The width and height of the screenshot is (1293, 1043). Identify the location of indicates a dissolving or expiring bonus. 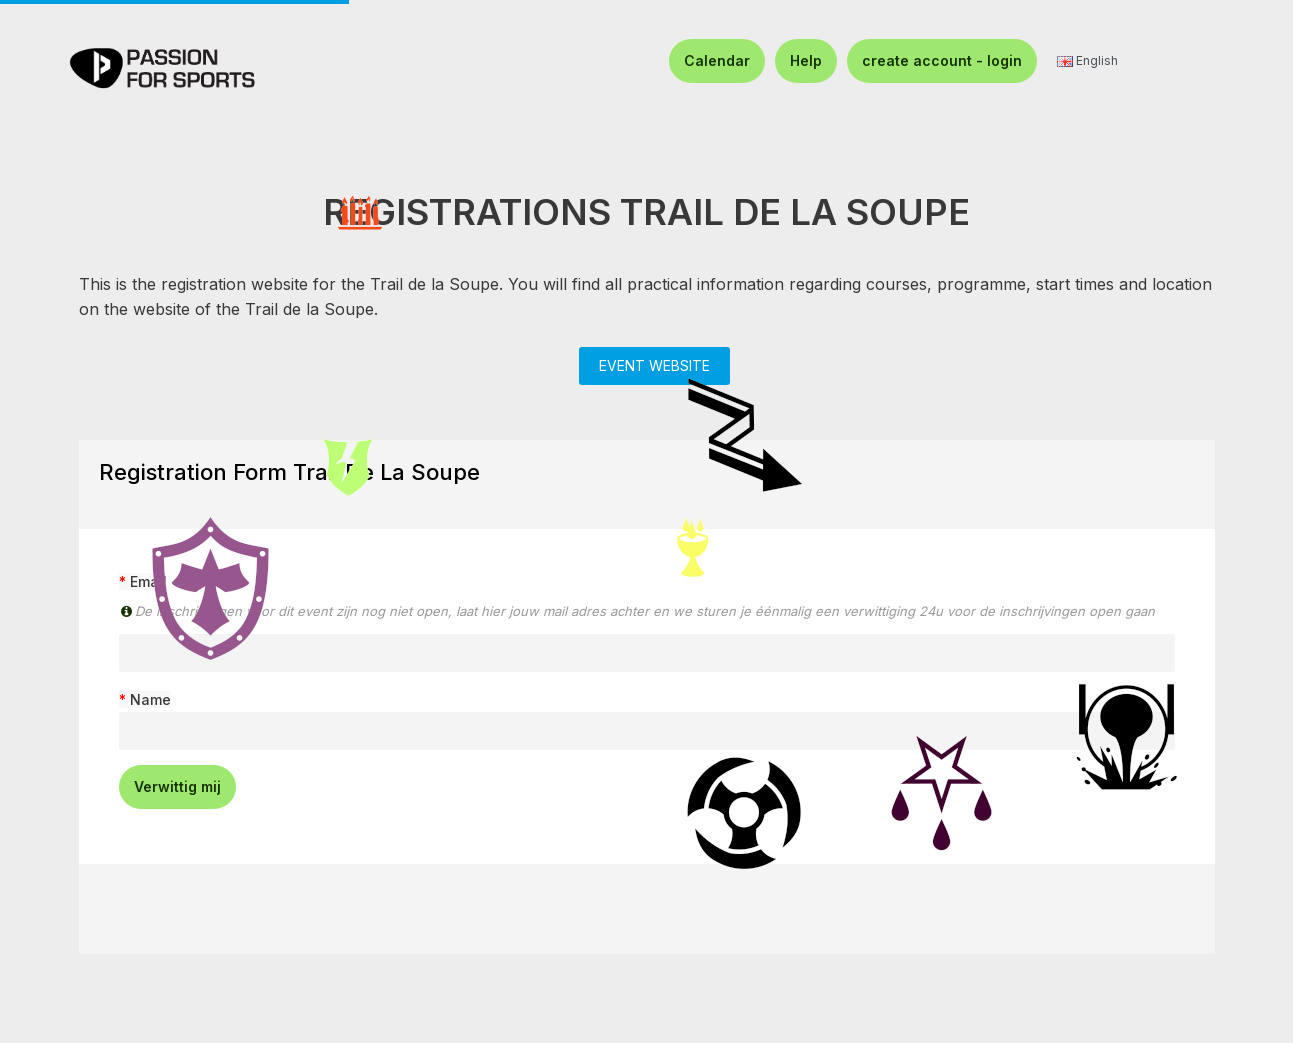
(940, 793).